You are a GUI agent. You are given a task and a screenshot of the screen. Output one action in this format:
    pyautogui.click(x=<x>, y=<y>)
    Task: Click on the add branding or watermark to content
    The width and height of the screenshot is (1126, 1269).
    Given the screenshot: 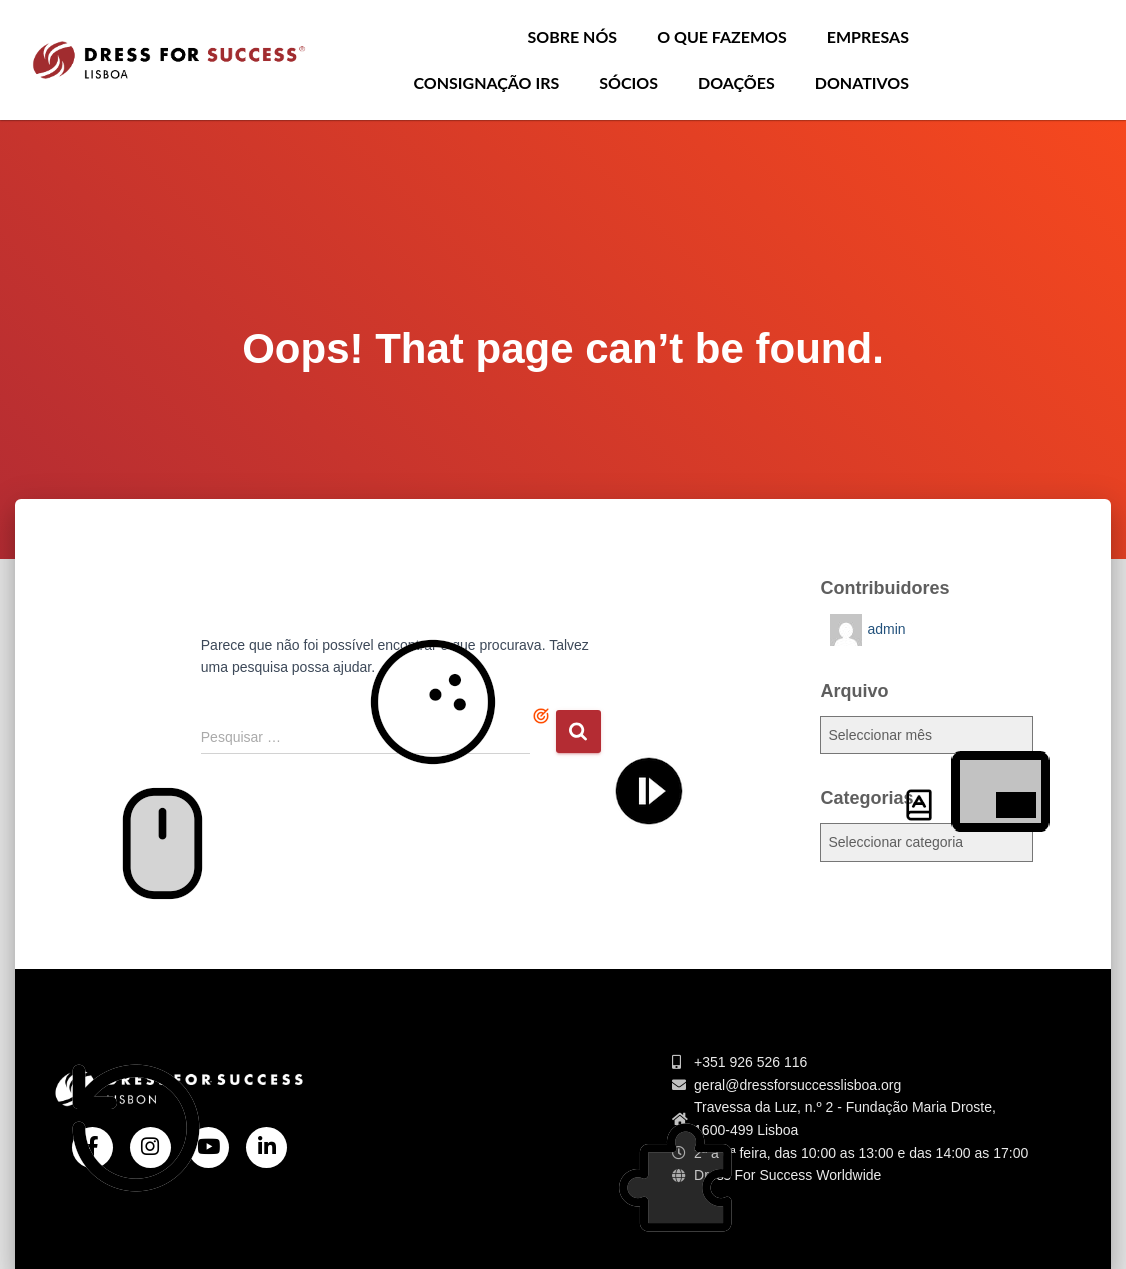 What is the action you would take?
    pyautogui.click(x=1000, y=791)
    